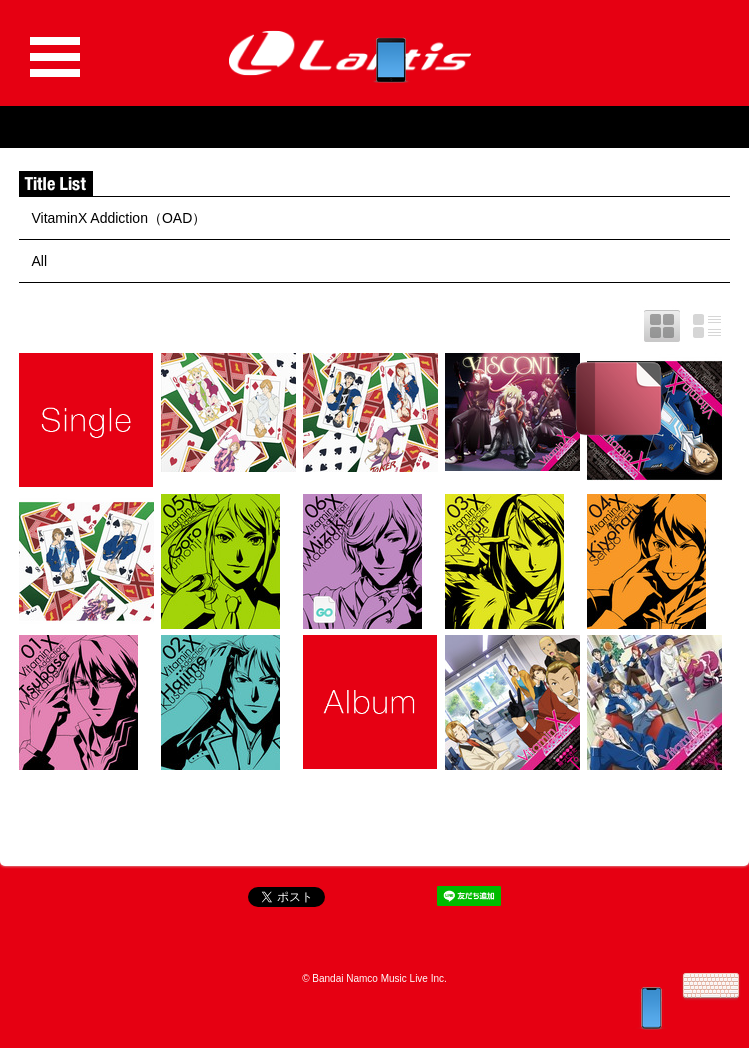 This screenshot has width=749, height=1048. What do you see at coordinates (618, 395) in the screenshot?
I see `change desktop wallpaper settings` at bounding box center [618, 395].